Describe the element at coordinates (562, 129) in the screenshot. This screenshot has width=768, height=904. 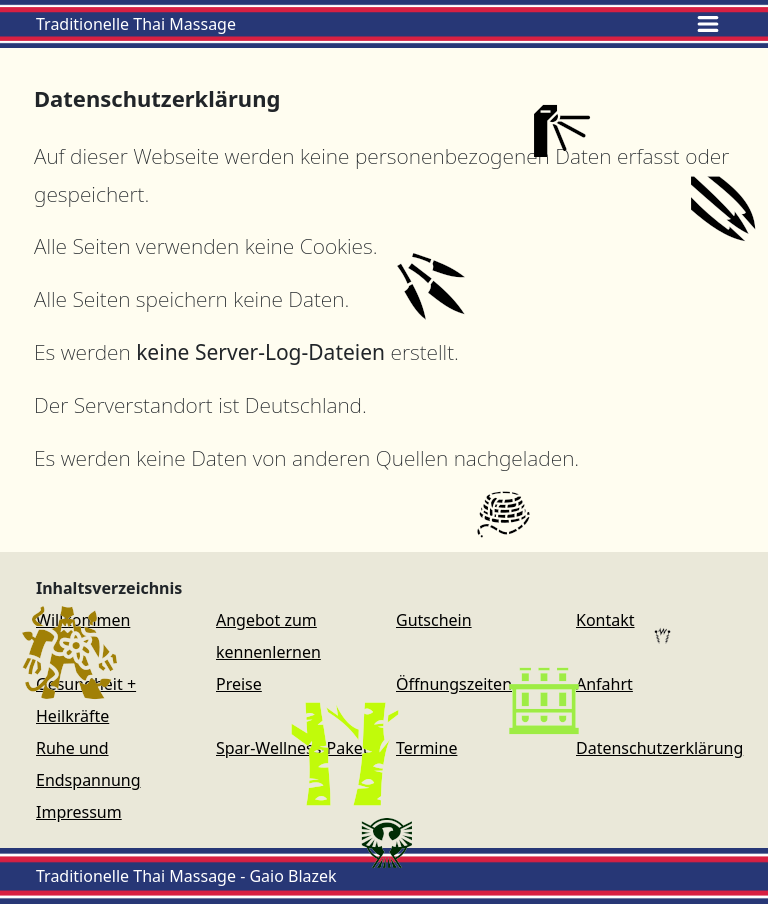
I see `access control or gated entry point` at that location.